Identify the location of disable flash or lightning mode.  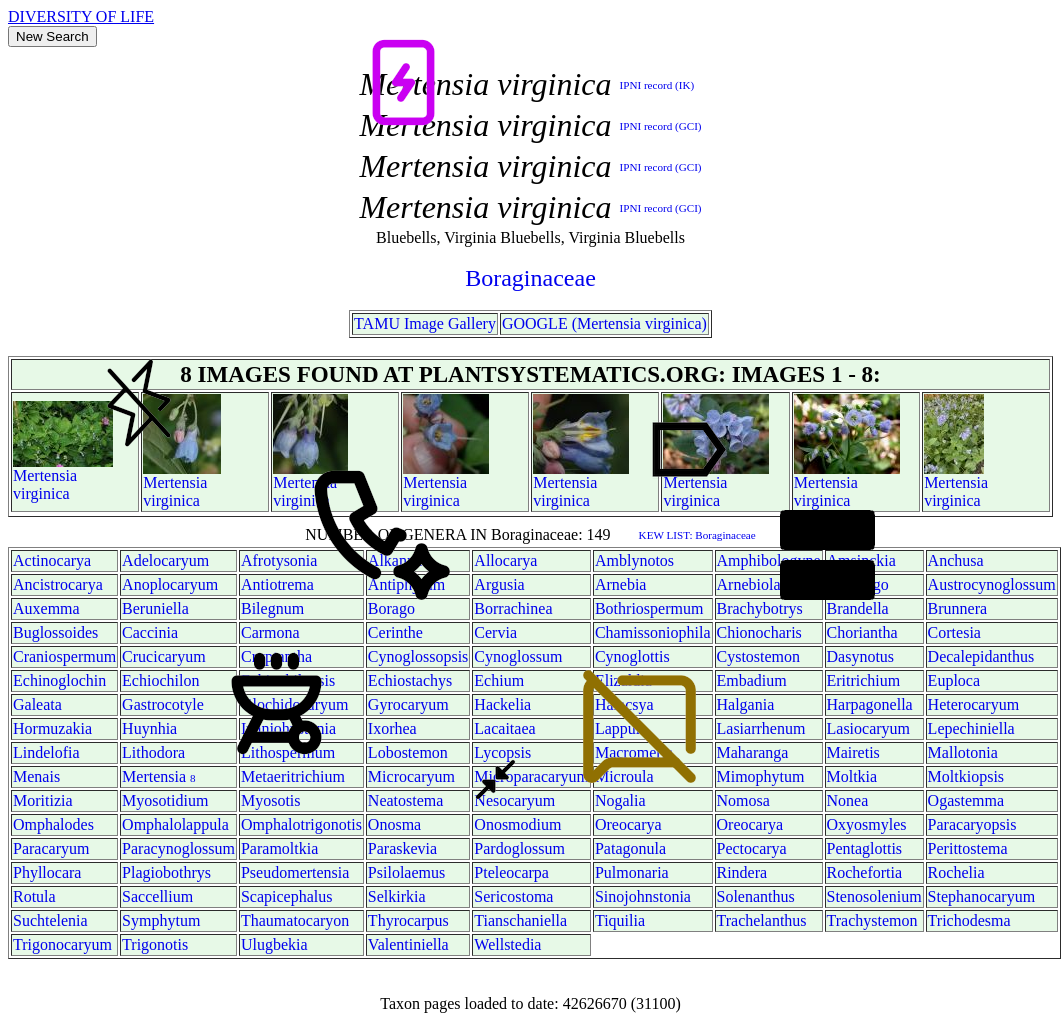
(139, 403).